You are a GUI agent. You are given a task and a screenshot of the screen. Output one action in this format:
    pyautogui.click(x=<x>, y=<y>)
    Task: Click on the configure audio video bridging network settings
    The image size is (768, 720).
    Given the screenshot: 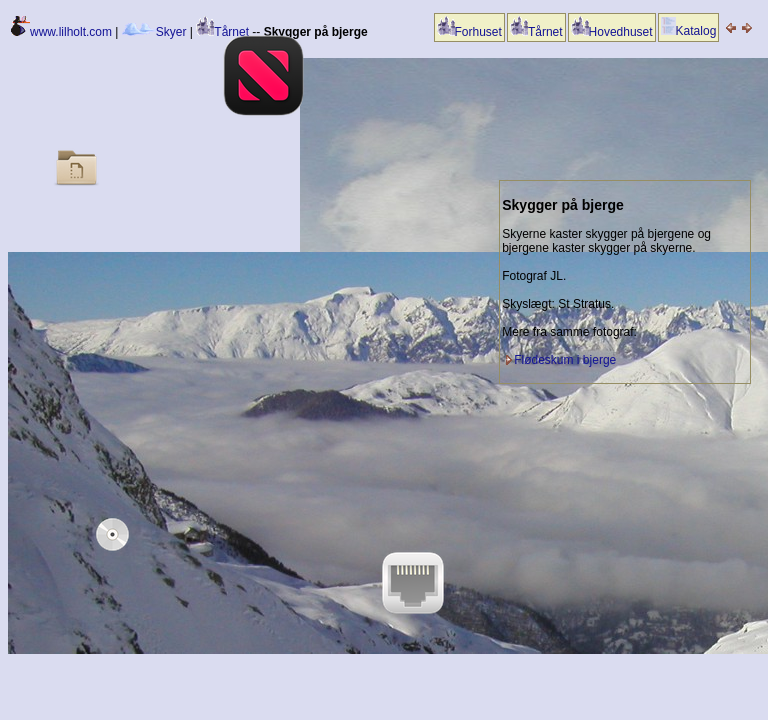 What is the action you would take?
    pyautogui.click(x=413, y=583)
    